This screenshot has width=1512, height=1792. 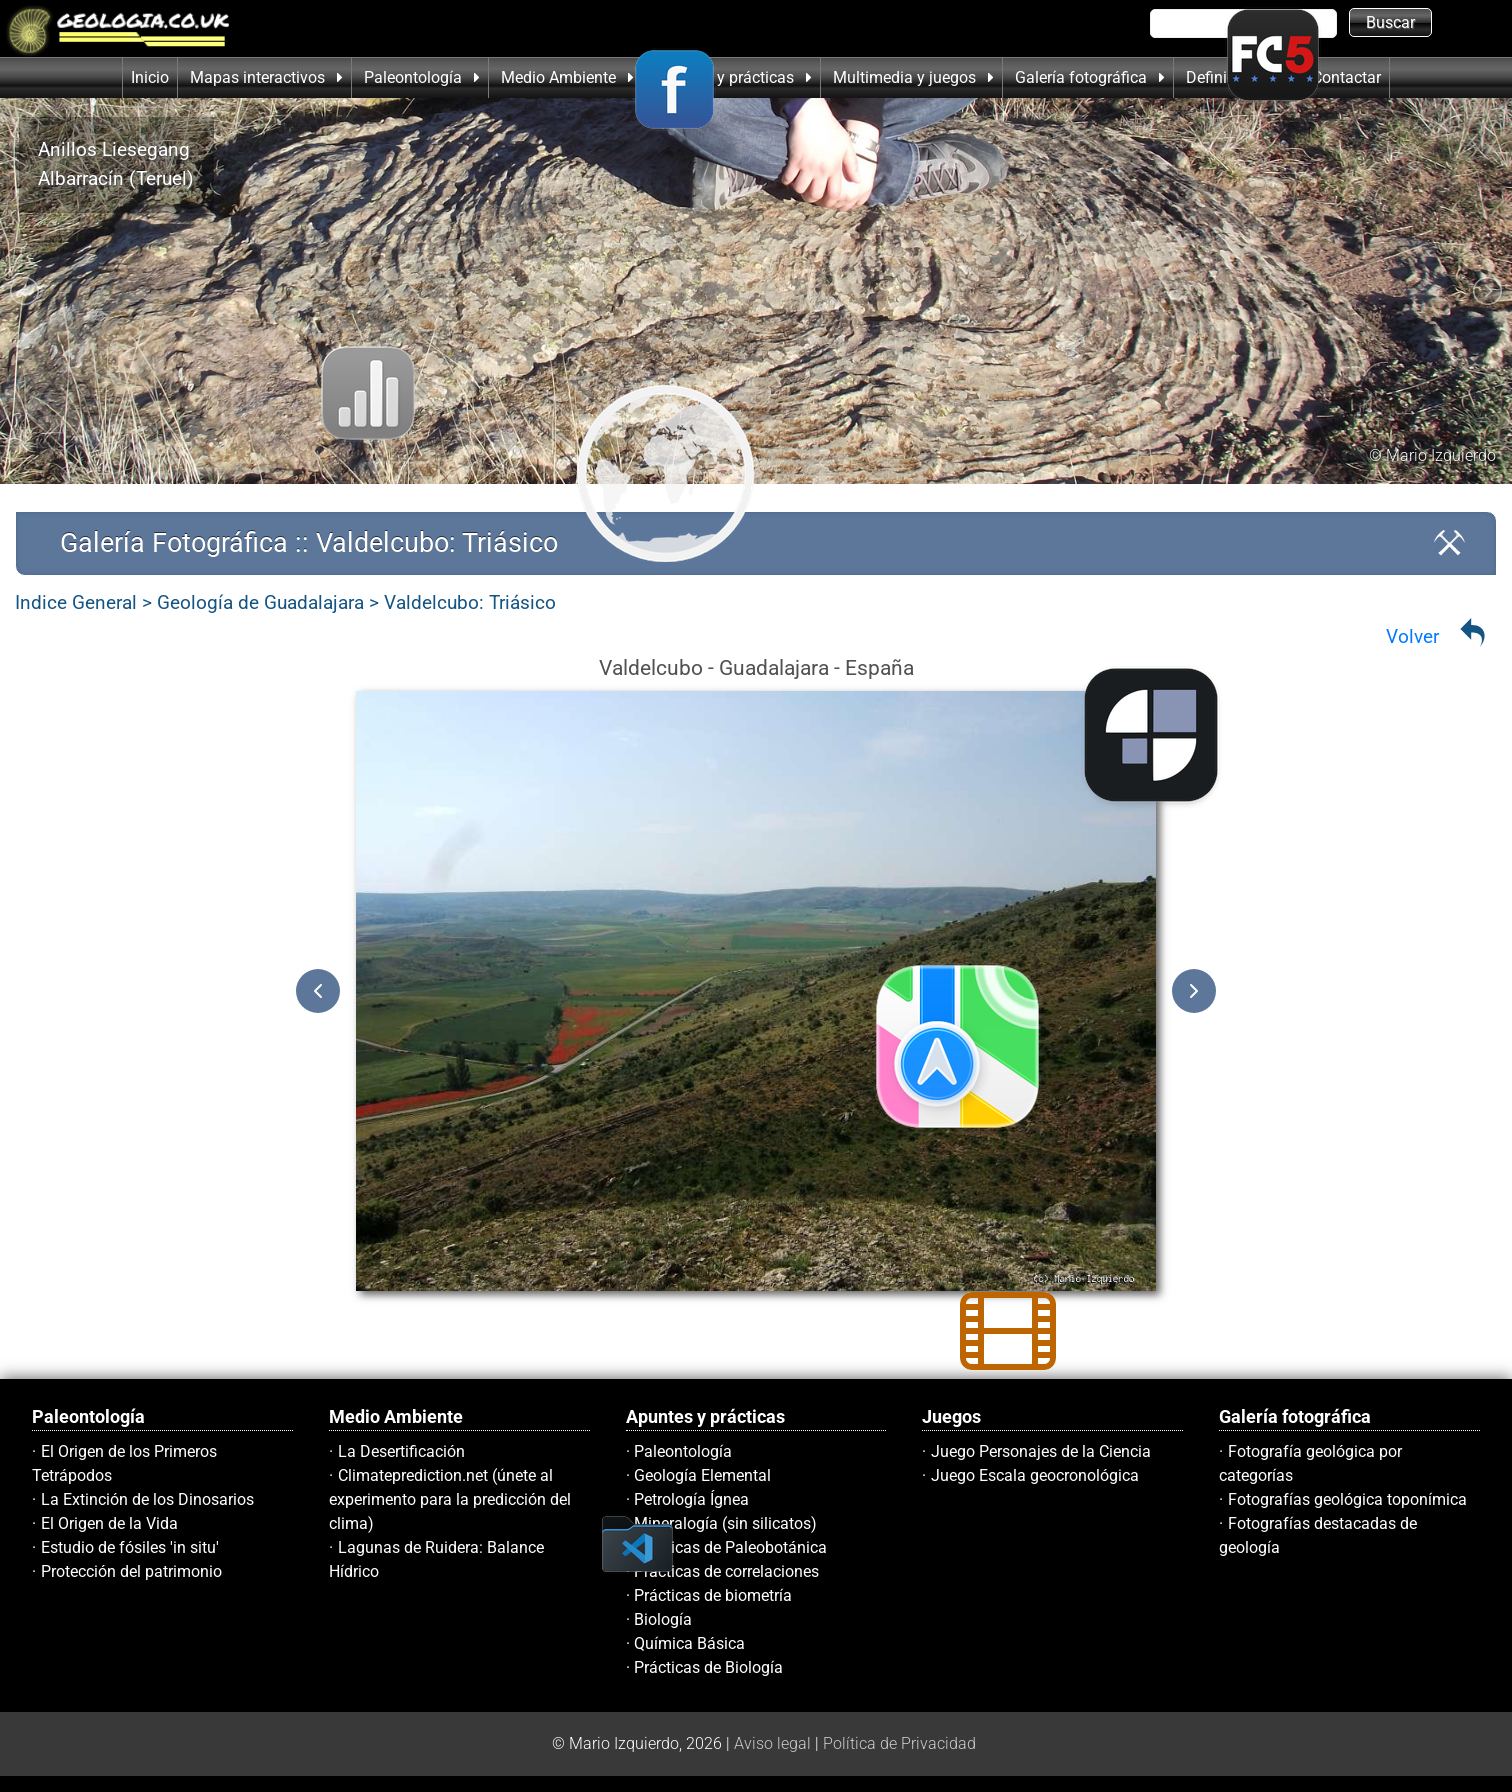 I want to click on open gnome maps application, so click(x=957, y=1046).